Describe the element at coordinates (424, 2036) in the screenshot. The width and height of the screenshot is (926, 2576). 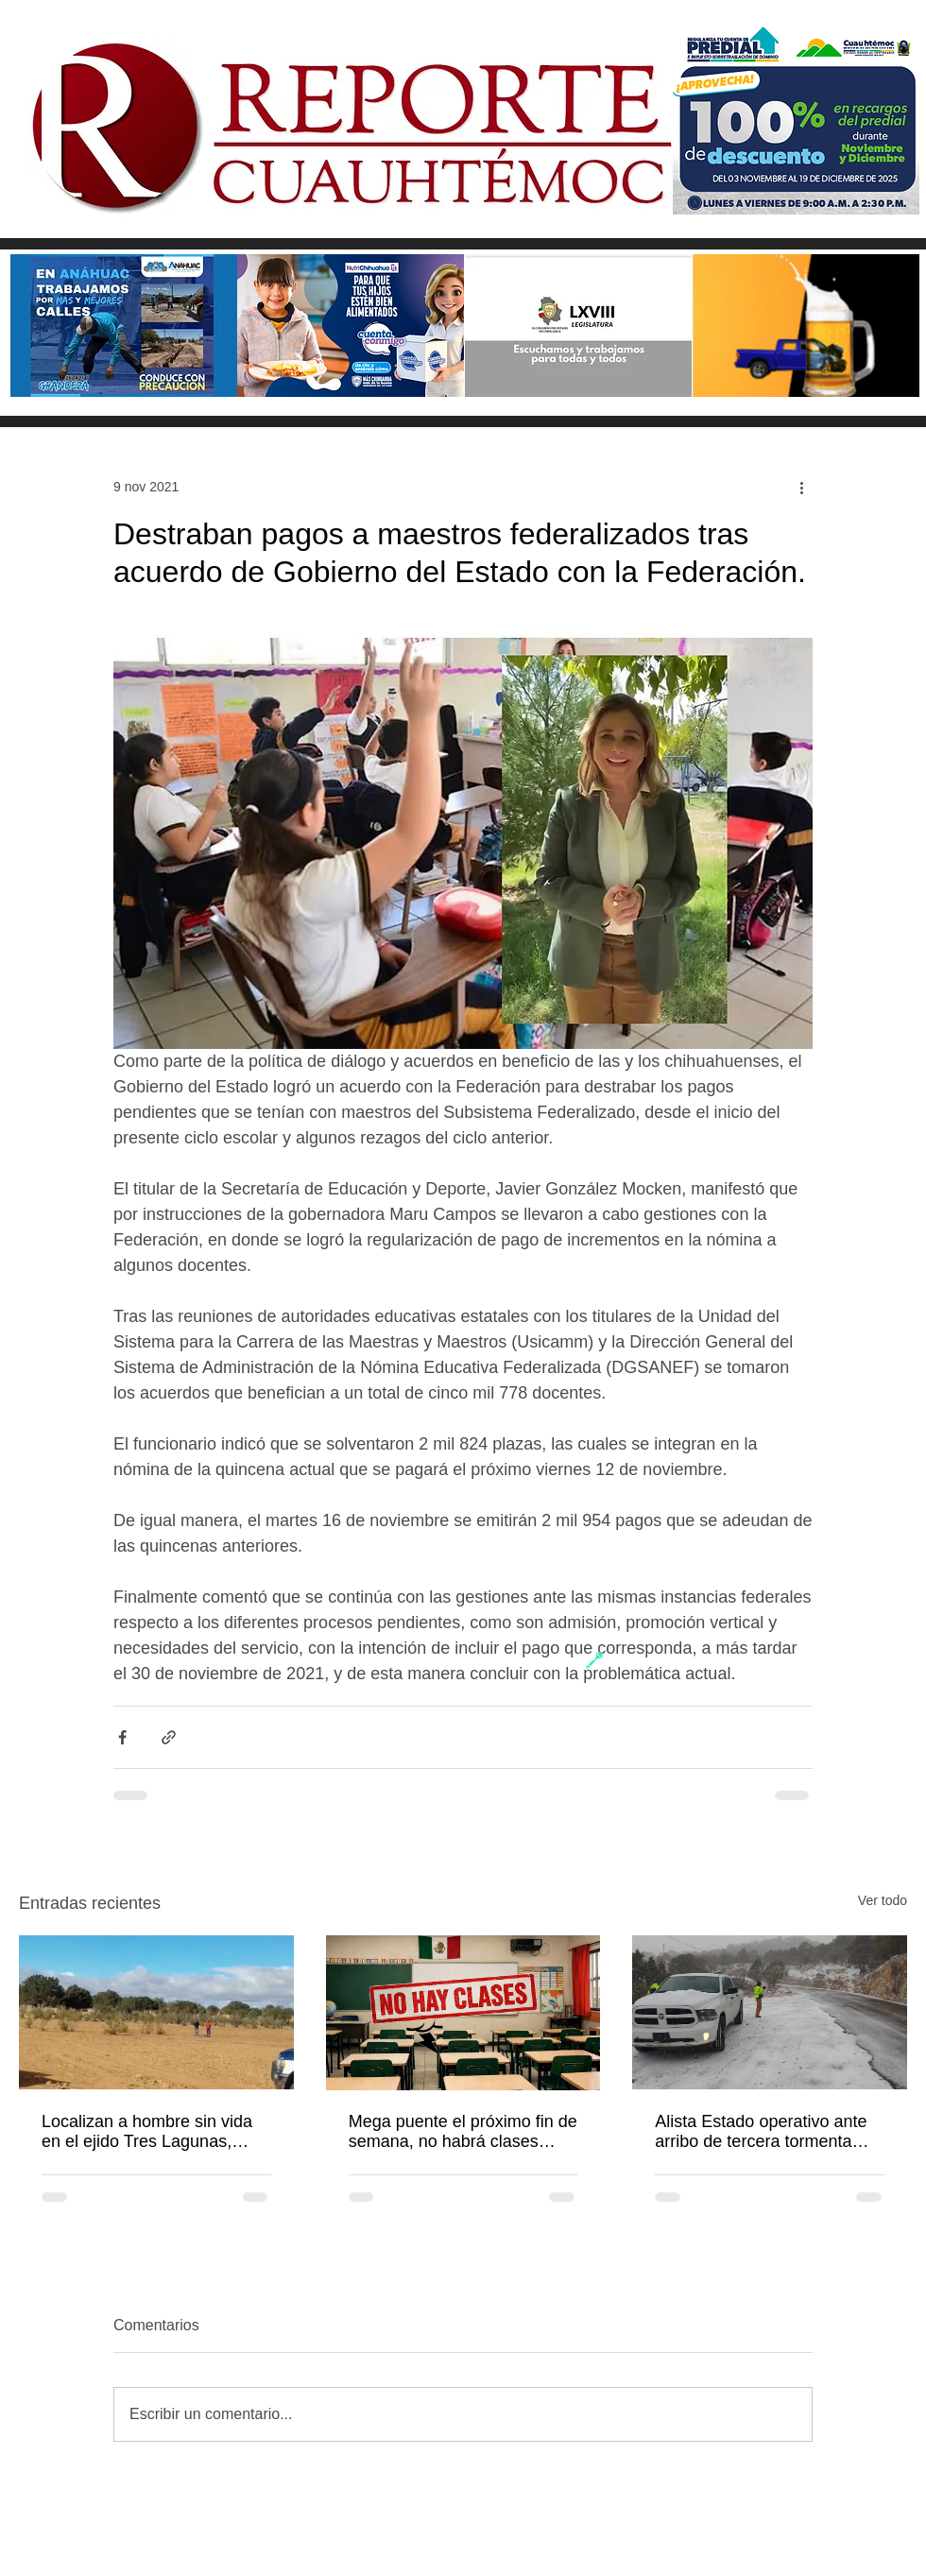
I see `indicates thunderstorm or severe weather alert` at that location.